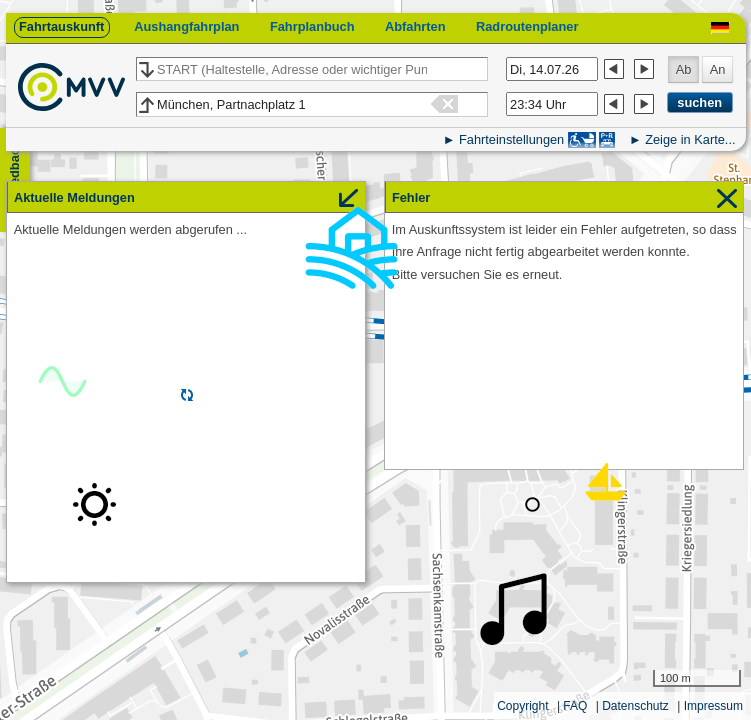 The height and width of the screenshot is (720, 751). What do you see at coordinates (94, 504) in the screenshot?
I see `decrease screen brightness` at bounding box center [94, 504].